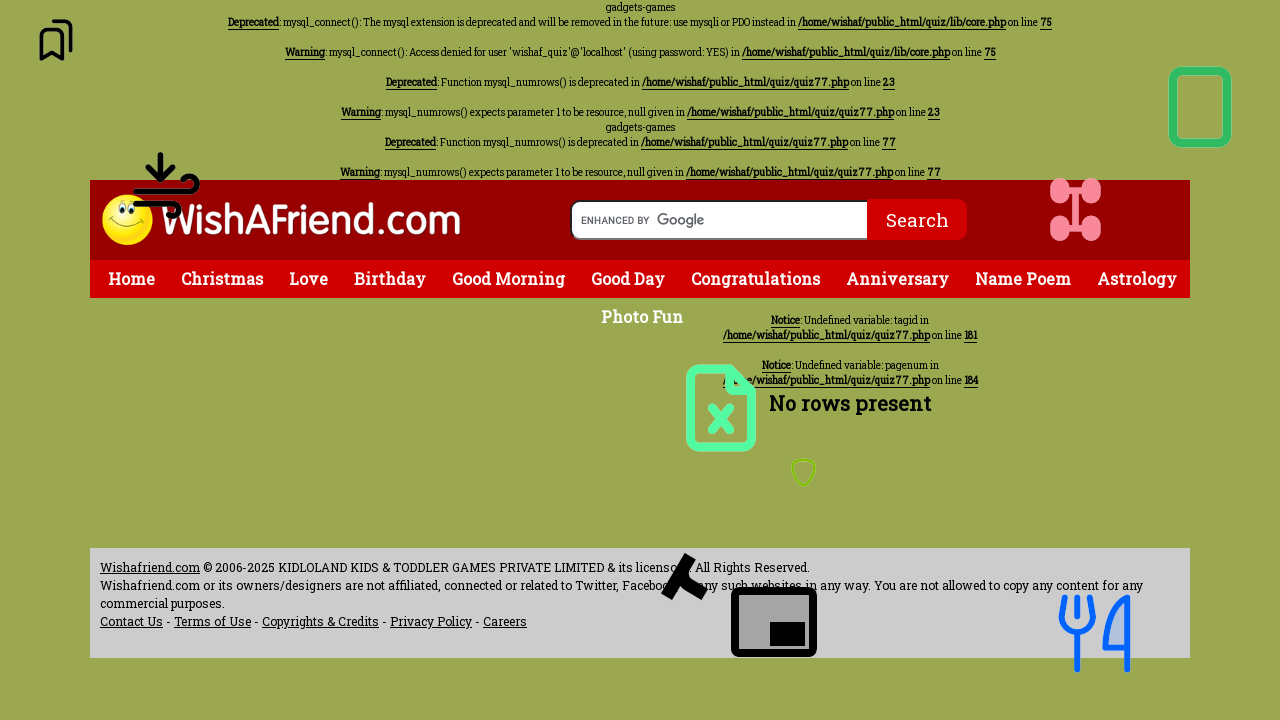  I want to click on trapeze app or service branding, so click(684, 576).